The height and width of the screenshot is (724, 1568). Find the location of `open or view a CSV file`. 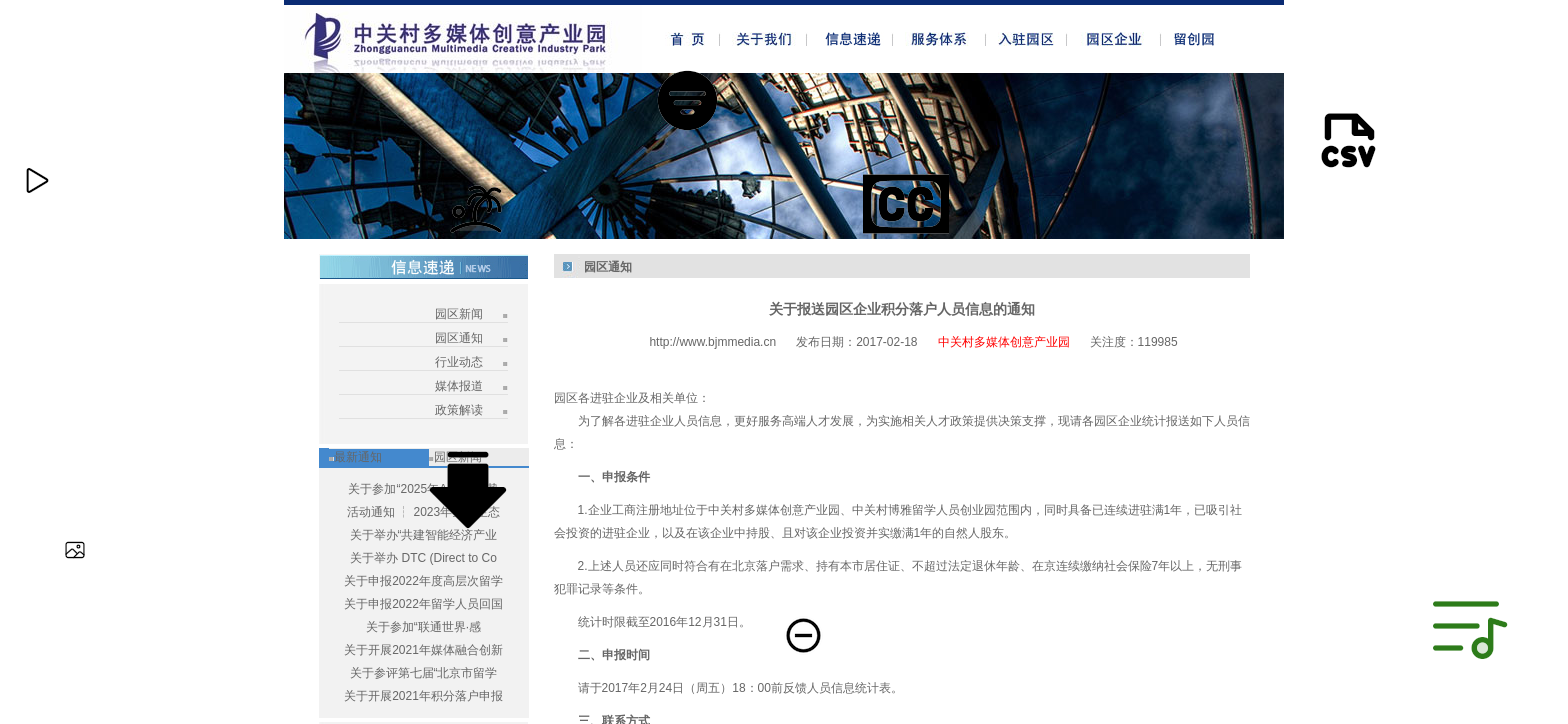

open or view a CSV file is located at coordinates (1349, 142).